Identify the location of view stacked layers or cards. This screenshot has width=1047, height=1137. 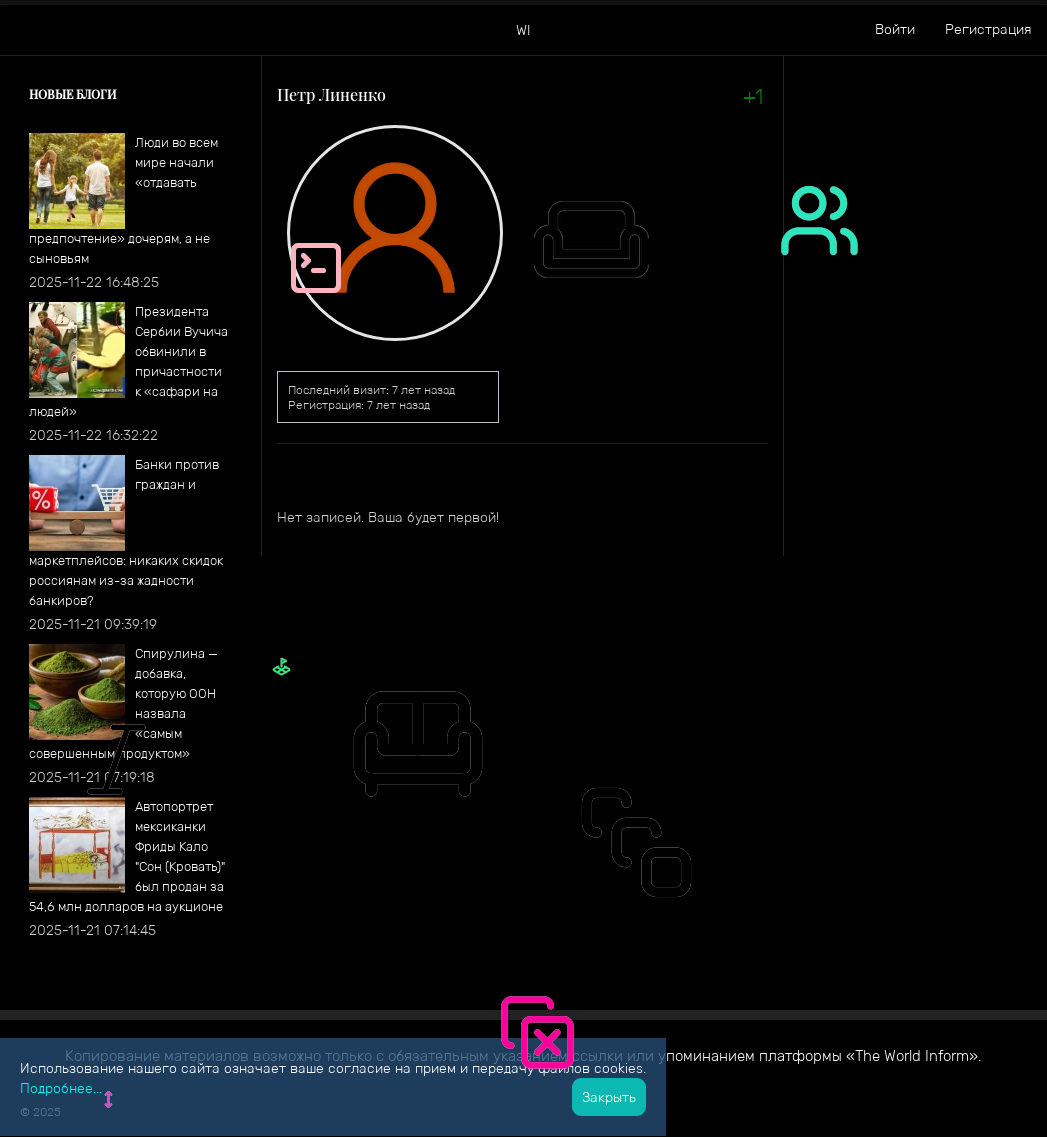
(636, 842).